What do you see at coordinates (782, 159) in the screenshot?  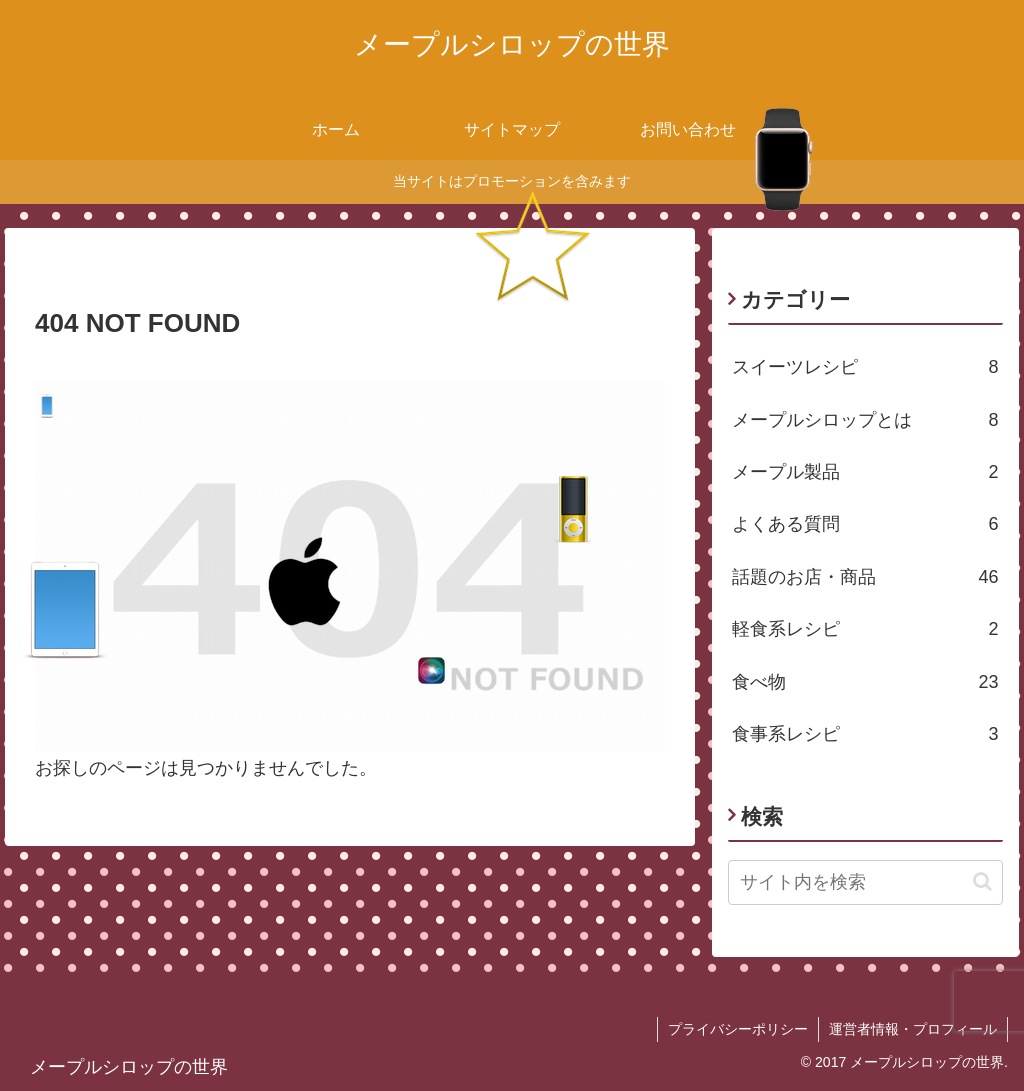 I see `manage connected Apple Watch device` at bounding box center [782, 159].